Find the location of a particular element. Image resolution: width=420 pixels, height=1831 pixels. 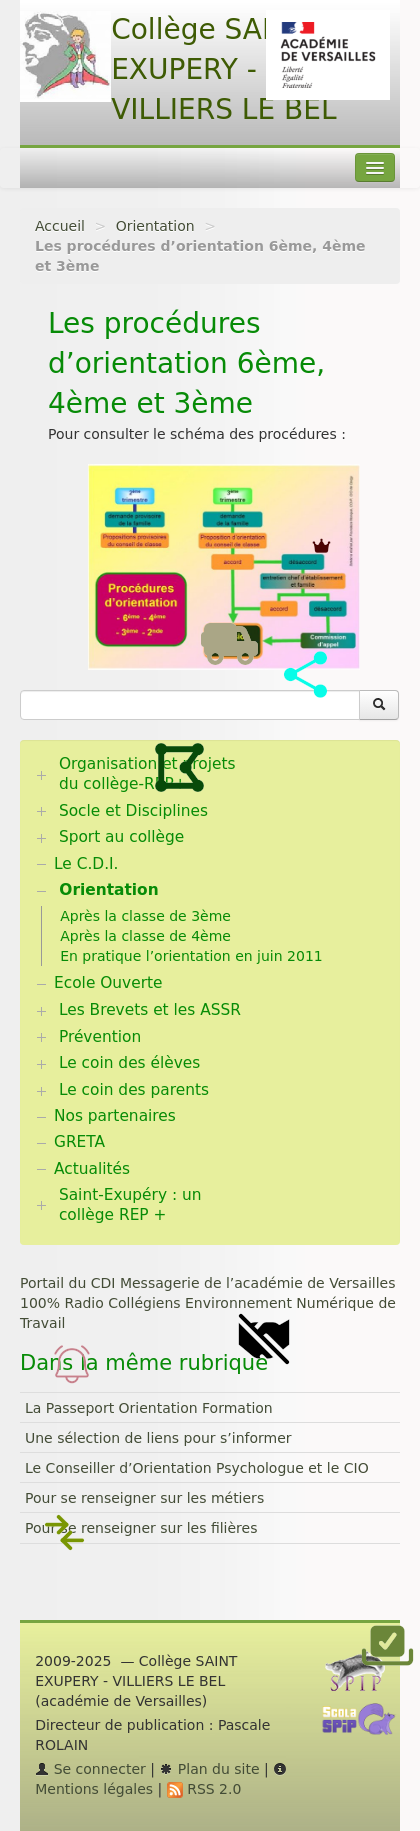

indicates new notifications or alerts is located at coordinates (72, 1365).